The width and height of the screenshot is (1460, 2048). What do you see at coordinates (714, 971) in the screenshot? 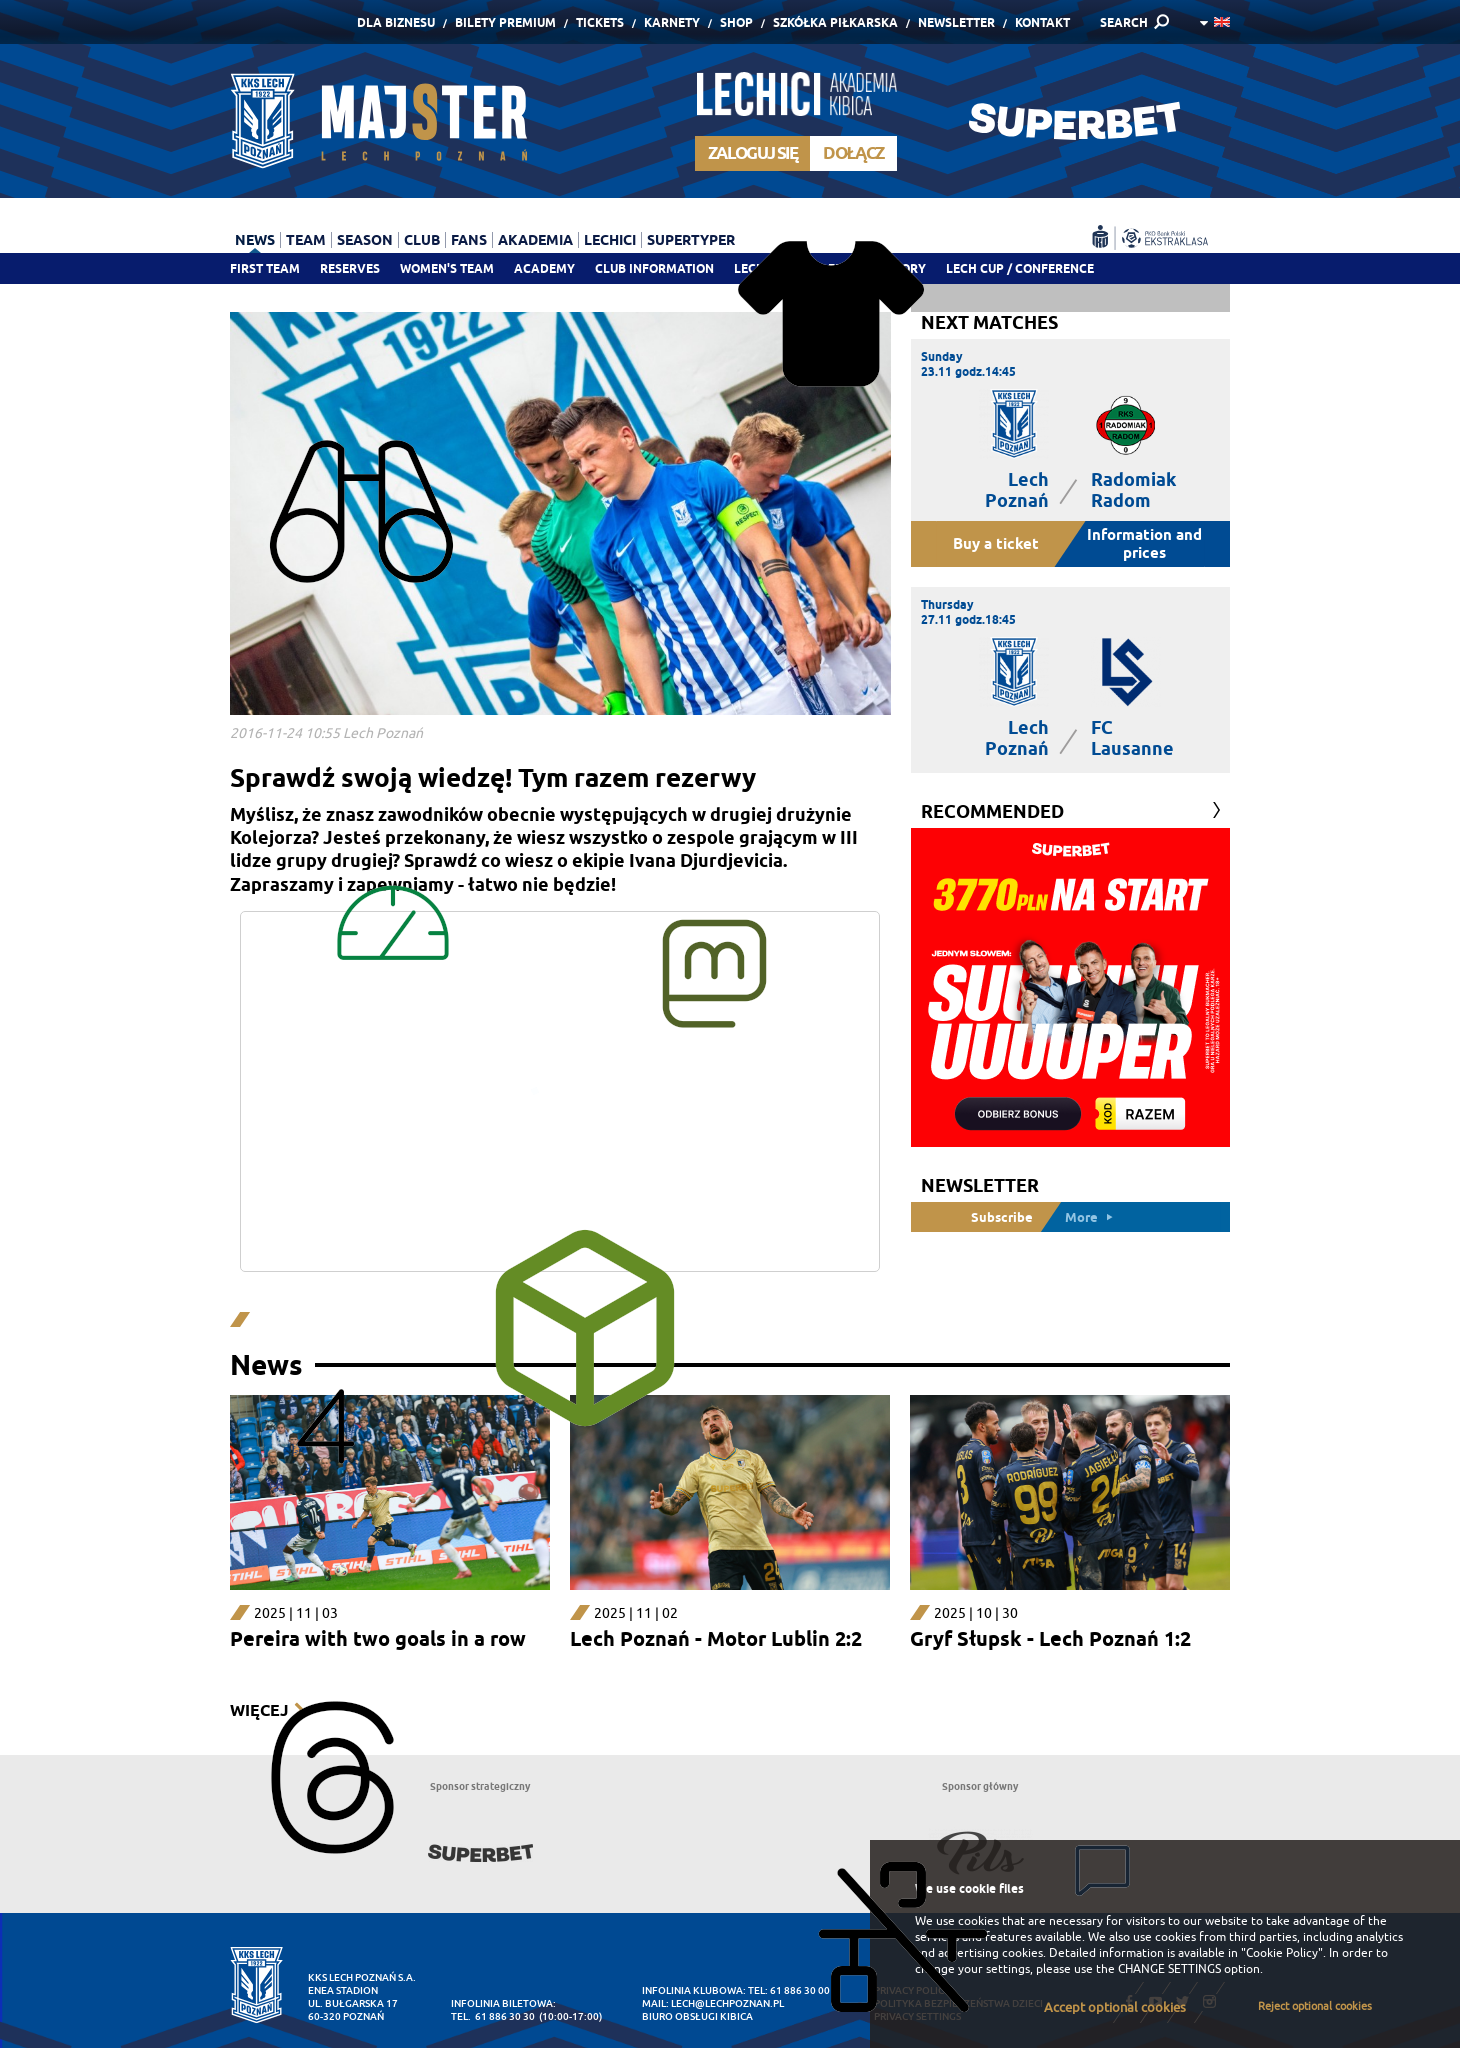
I see `open mastodon app` at bounding box center [714, 971].